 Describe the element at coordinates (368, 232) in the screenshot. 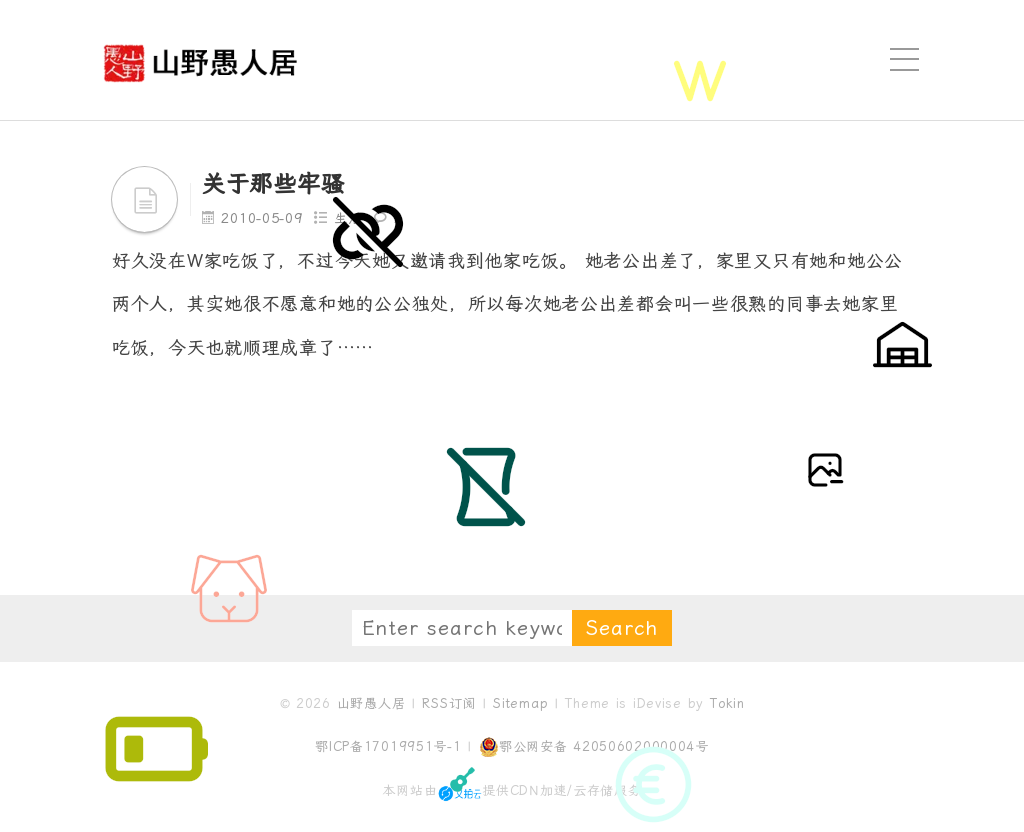

I see `unlink or disconnect items` at that location.